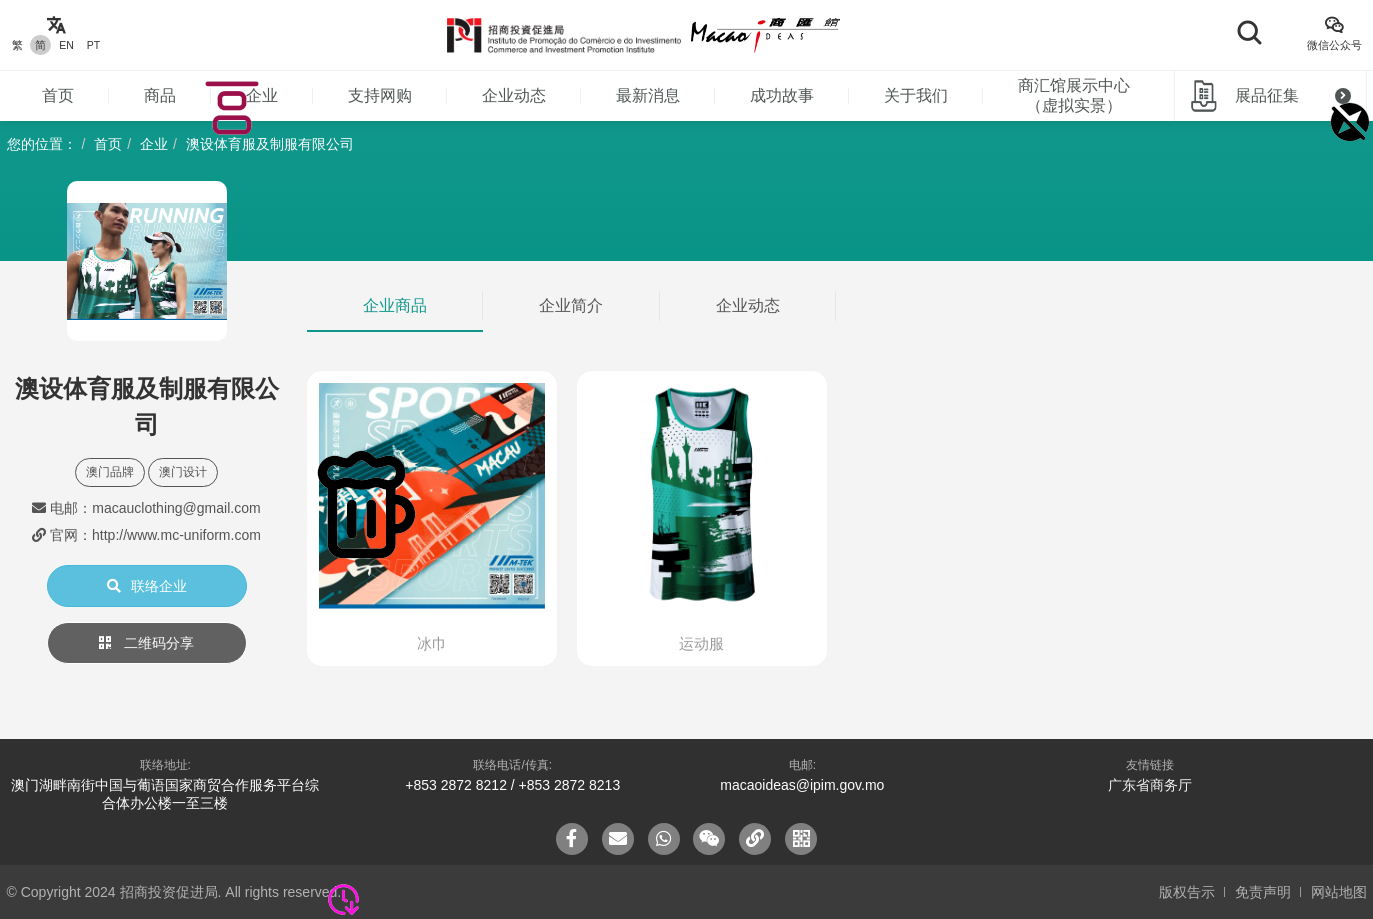 This screenshot has width=1373, height=919. I want to click on disable compass or navigation features, so click(1350, 122).